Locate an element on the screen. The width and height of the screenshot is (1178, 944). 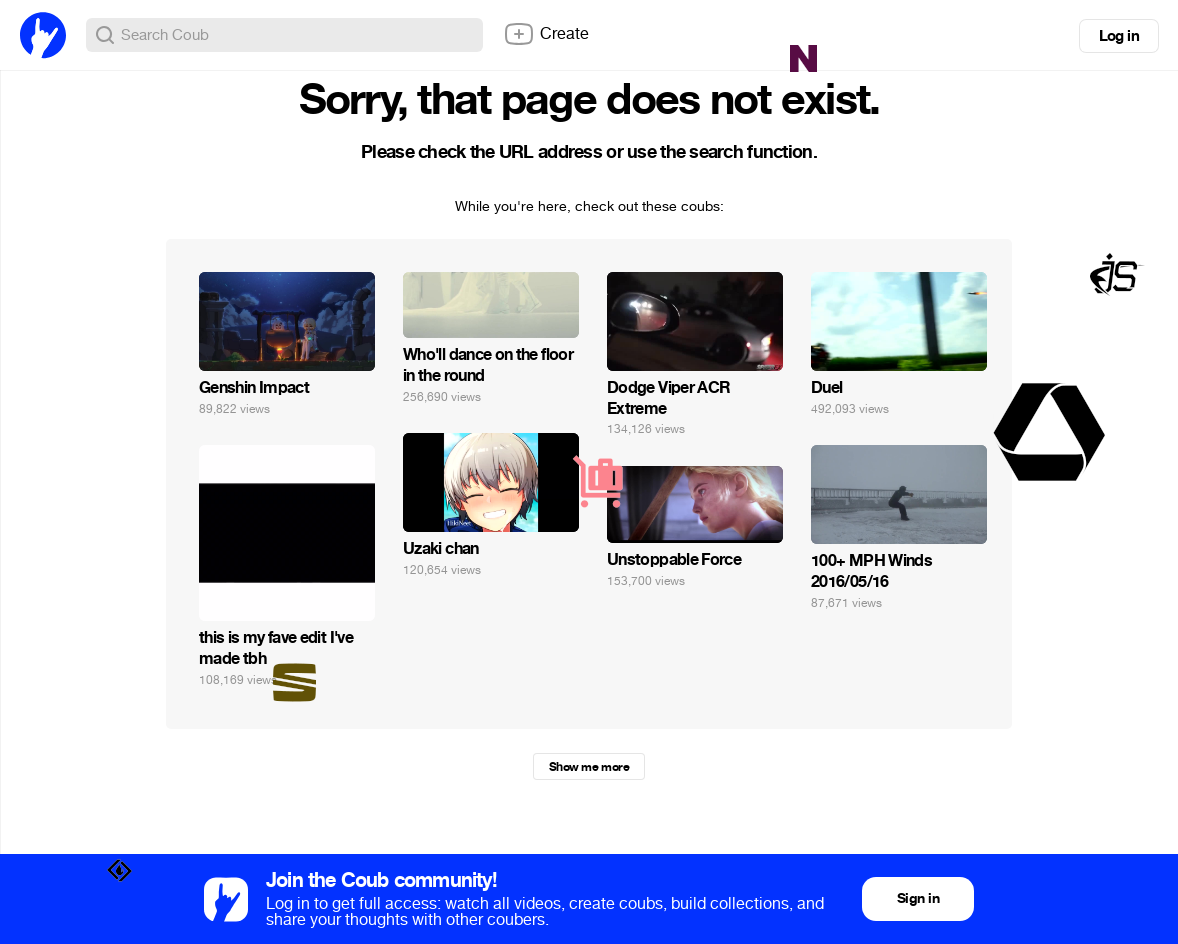
SEAT car brand logo is located at coordinates (294, 682).